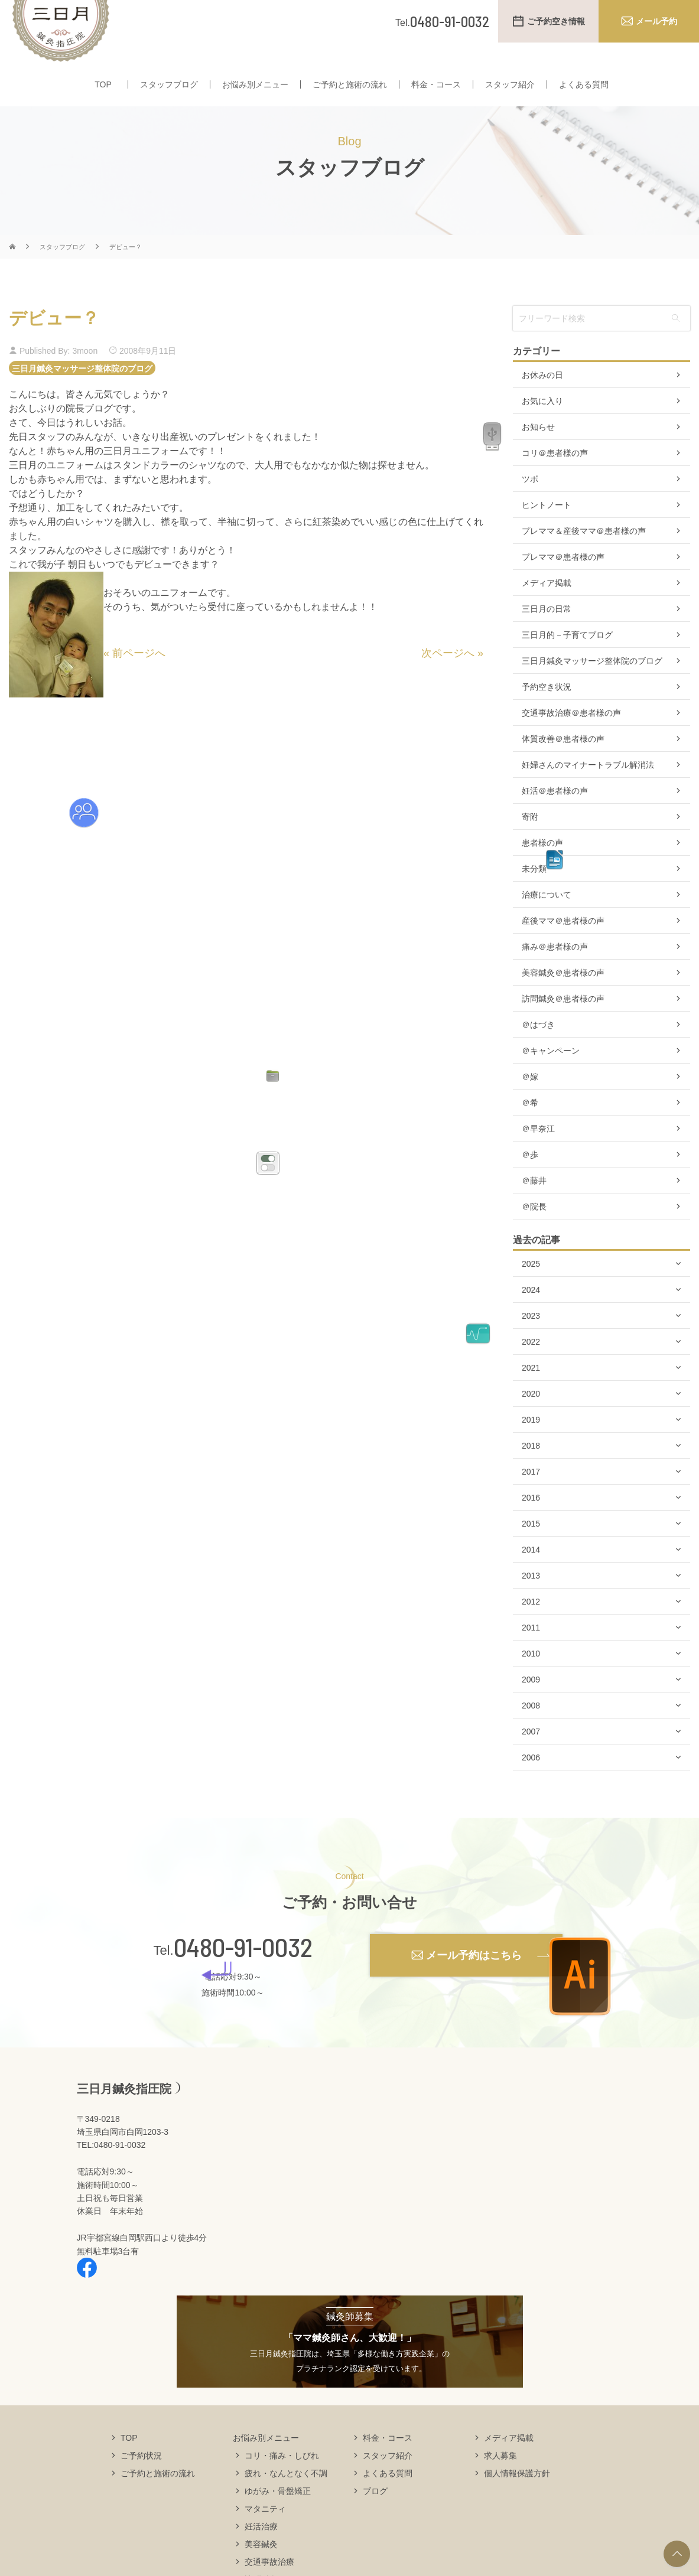  Describe the element at coordinates (216, 1968) in the screenshot. I see `reply to all recipients of an email` at that location.